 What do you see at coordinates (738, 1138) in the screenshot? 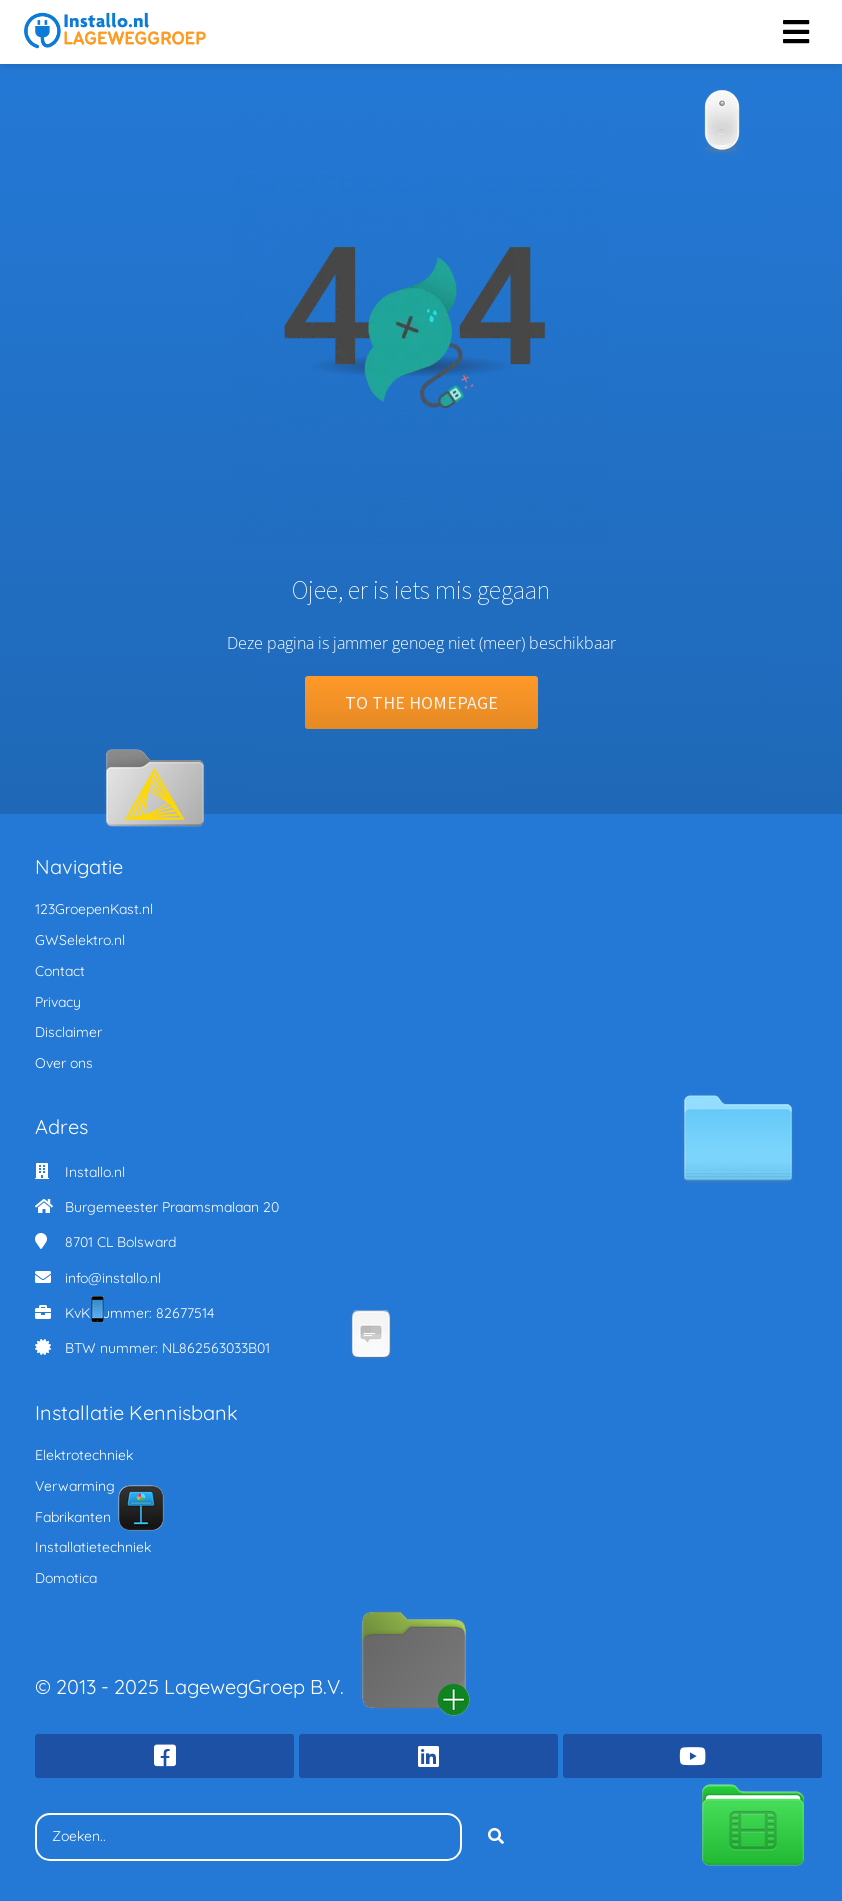
I see `open folder to view contents` at bounding box center [738, 1138].